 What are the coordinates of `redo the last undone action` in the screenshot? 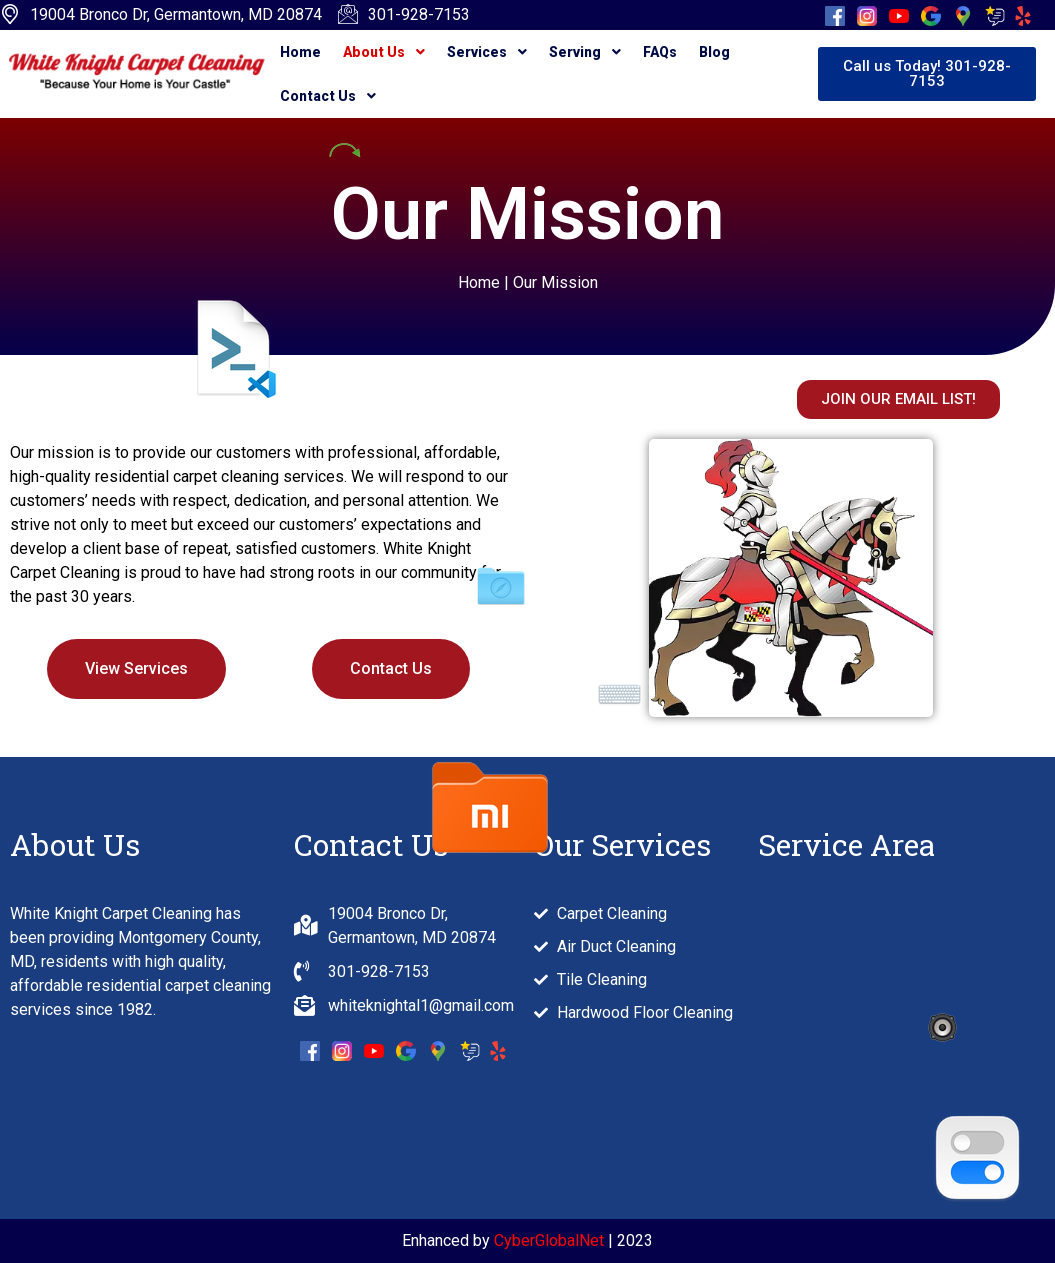 It's located at (345, 150).